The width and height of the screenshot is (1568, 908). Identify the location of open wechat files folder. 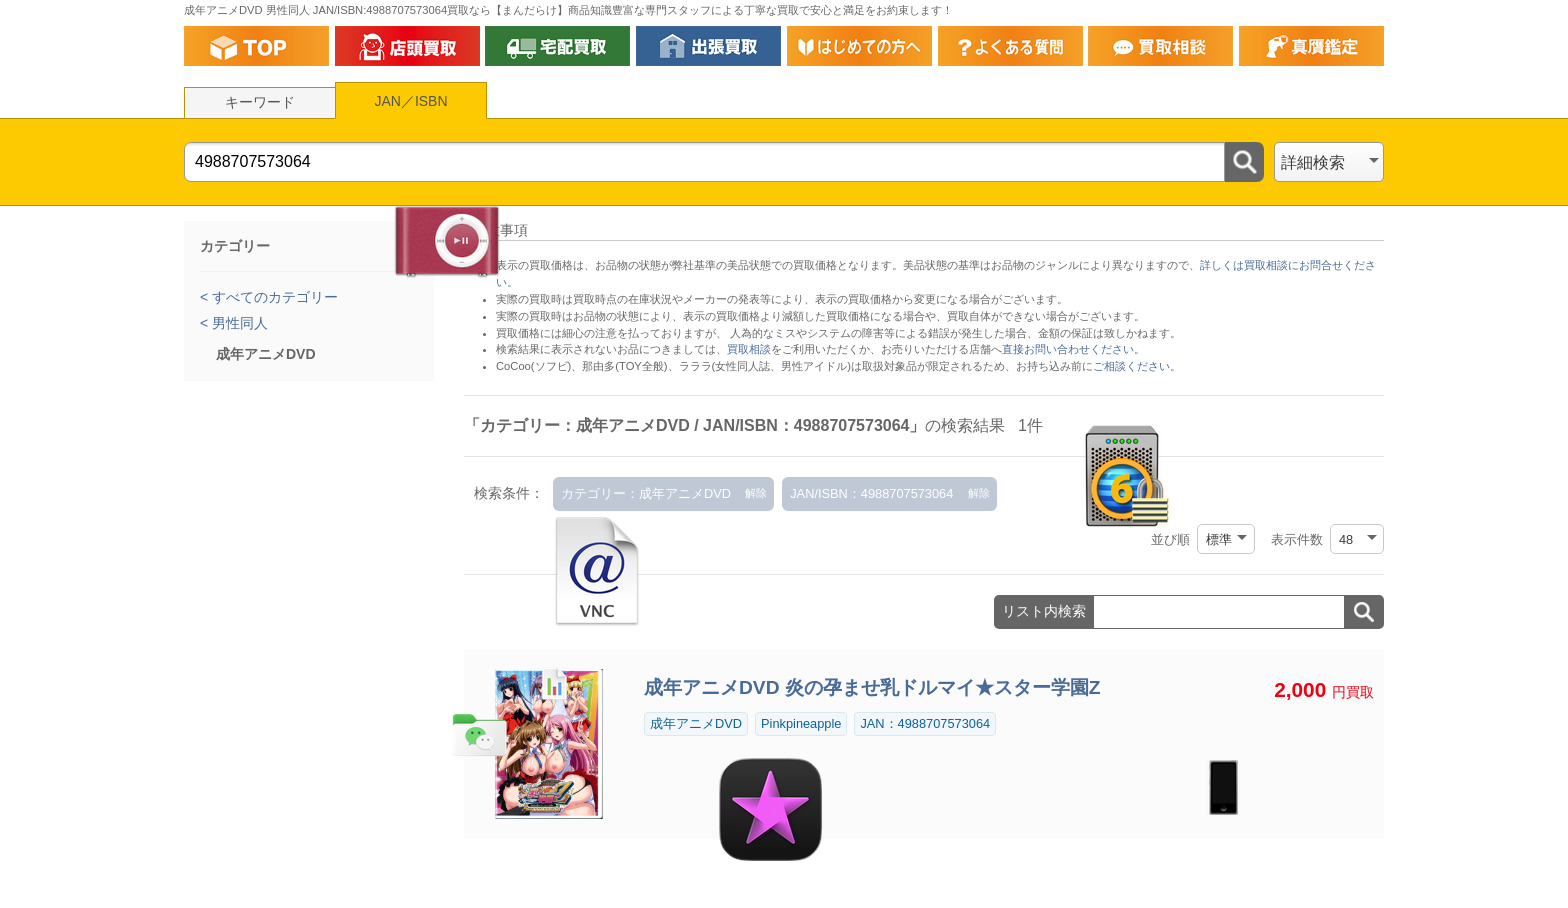
(479, 736).